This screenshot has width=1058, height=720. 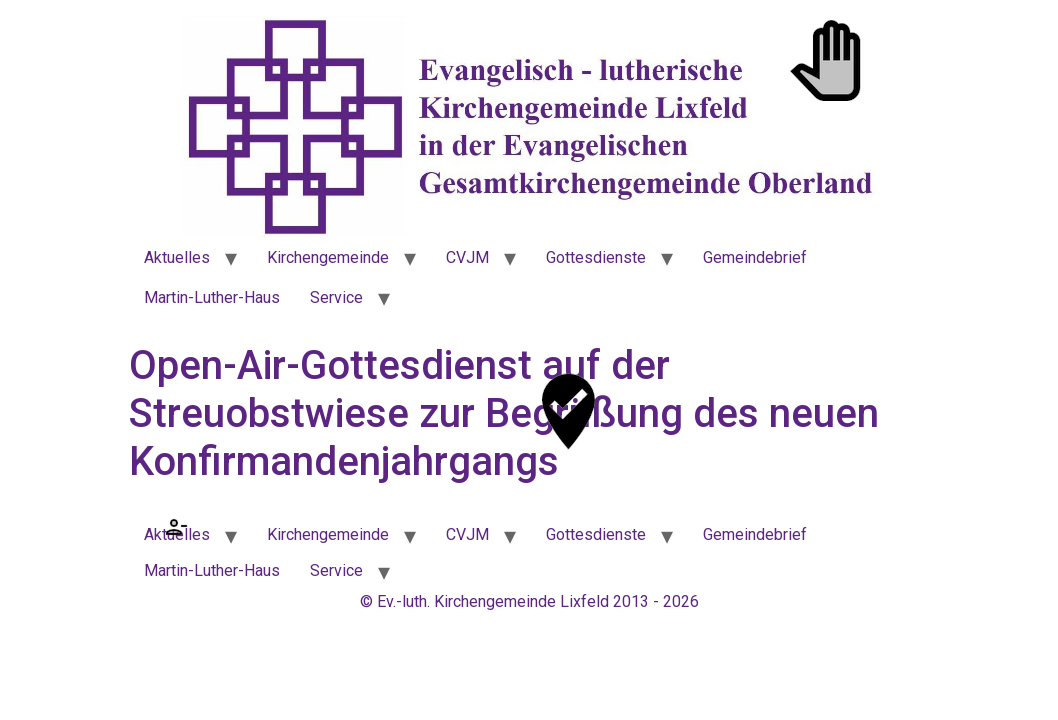 I want to click on stop or halt an action, so click(x=826, y=60).